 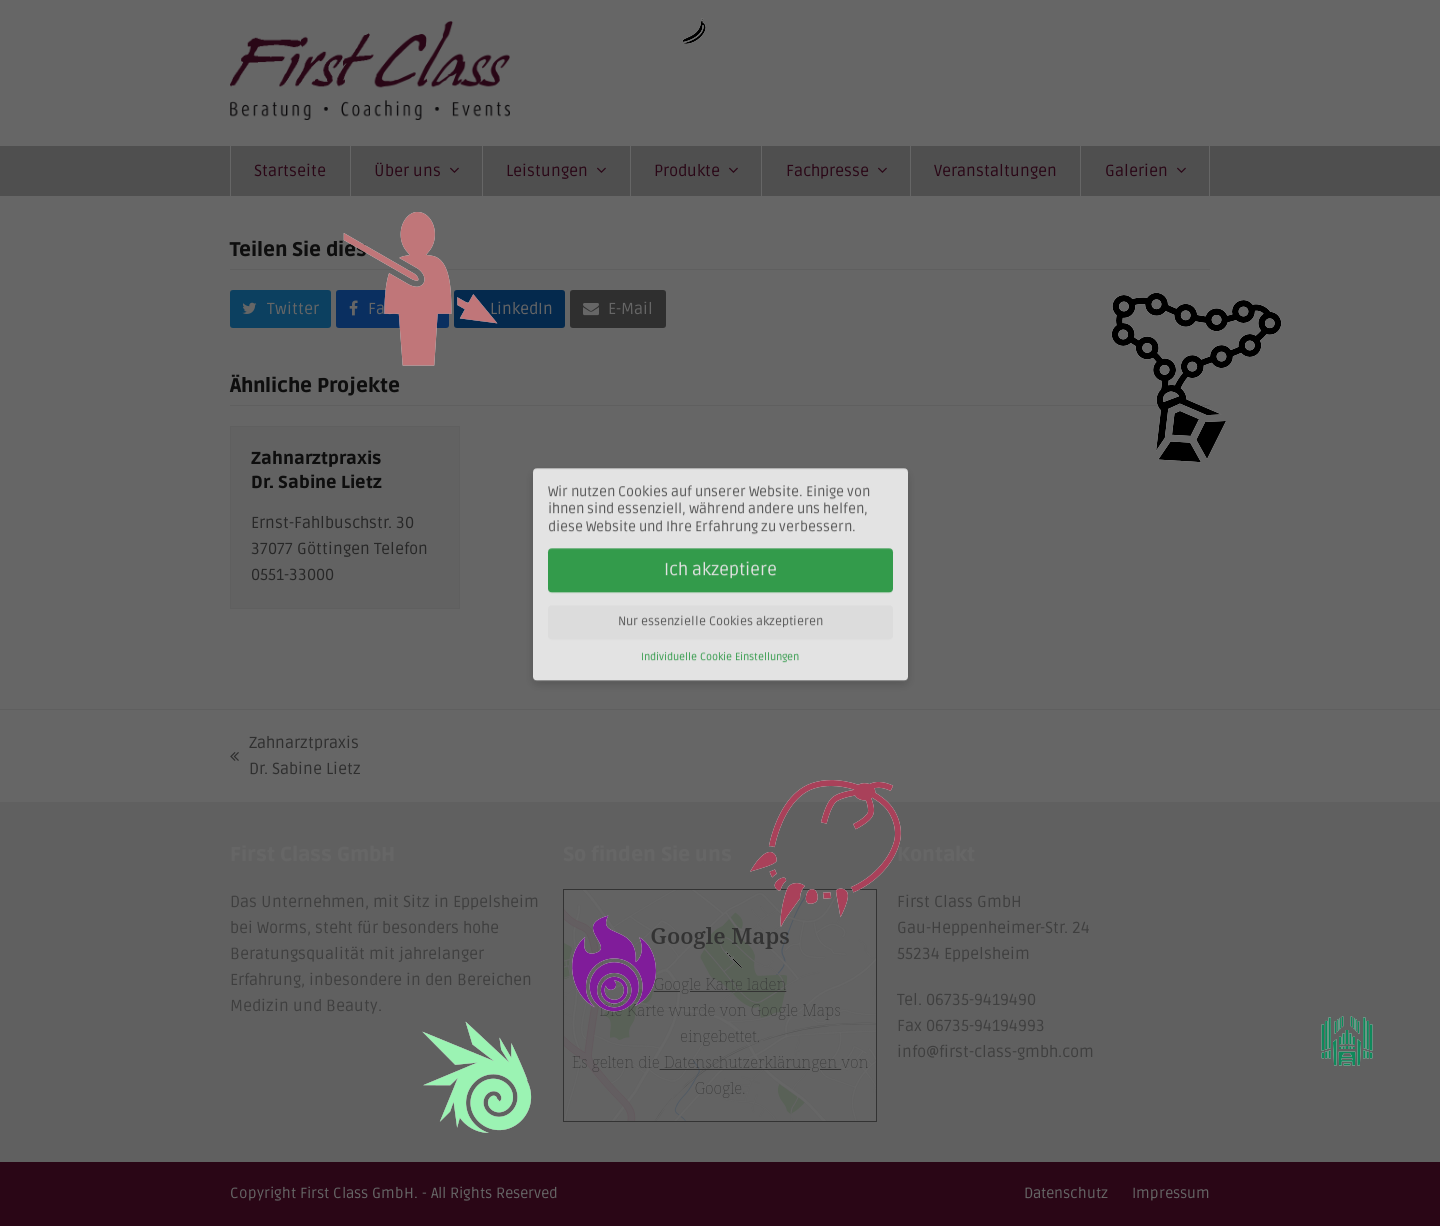 I want to click on equip a two-handed sword weapon, so click(x=734, y=960).